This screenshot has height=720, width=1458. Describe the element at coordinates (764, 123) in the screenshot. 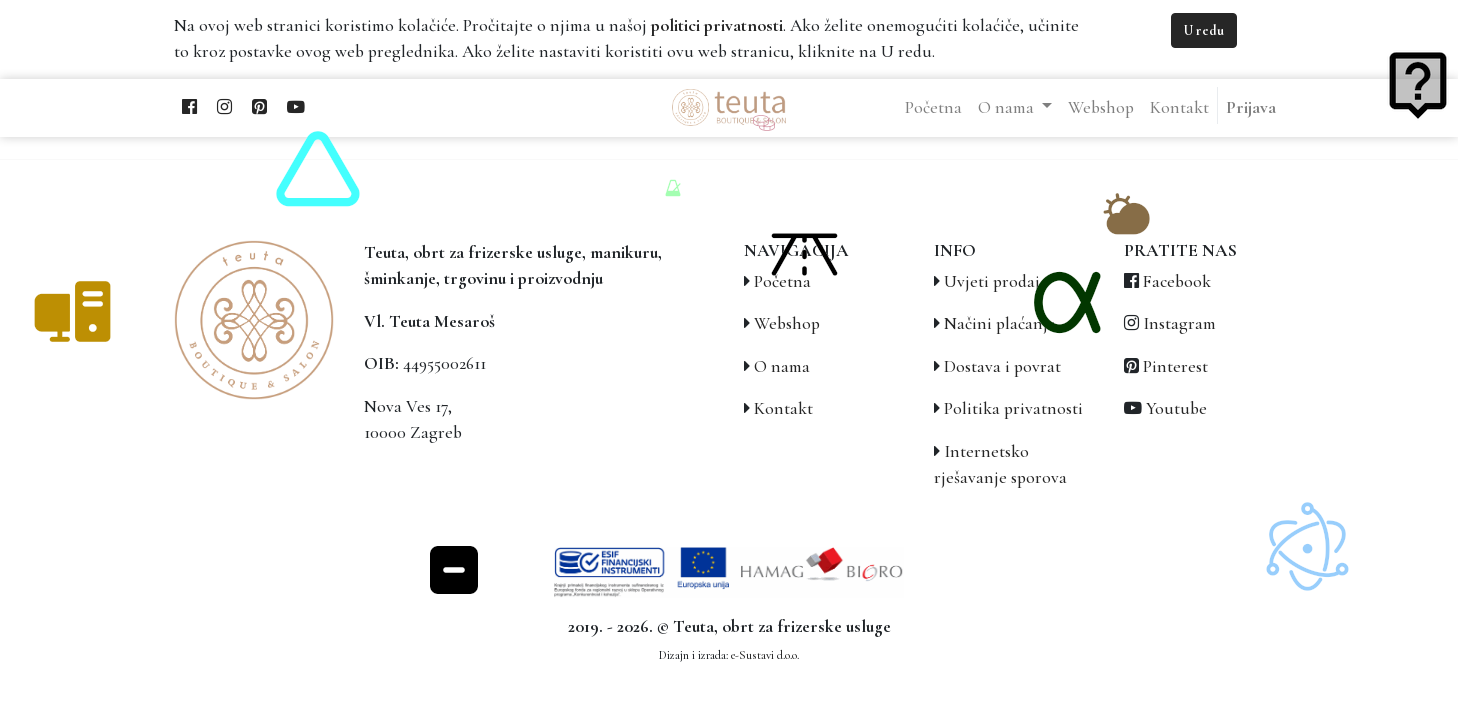

I see `view your coin balance or currency` at that location.